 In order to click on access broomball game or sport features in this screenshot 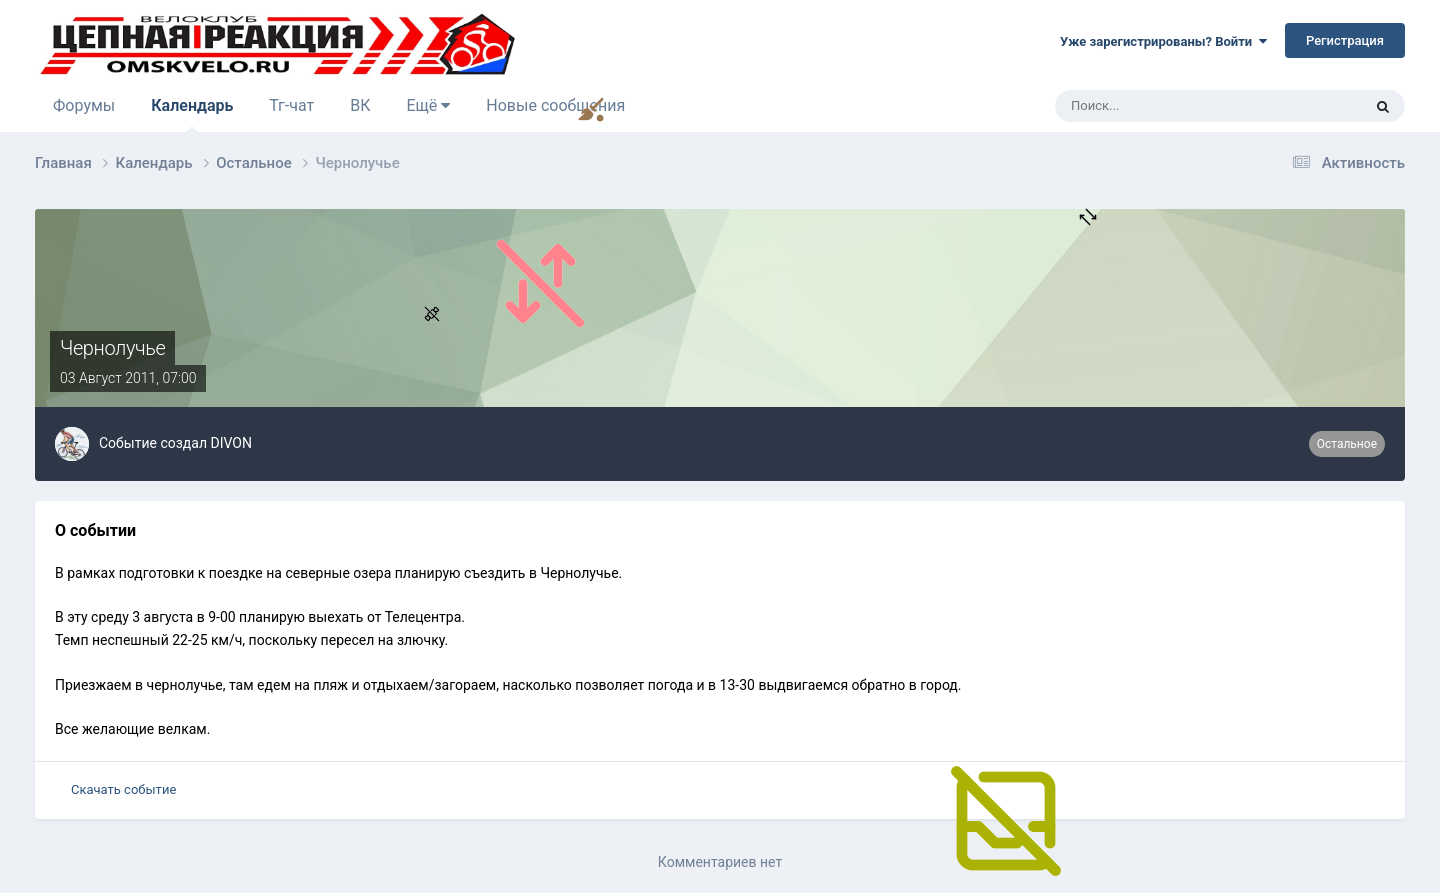, I will do `click(591, 109)`.